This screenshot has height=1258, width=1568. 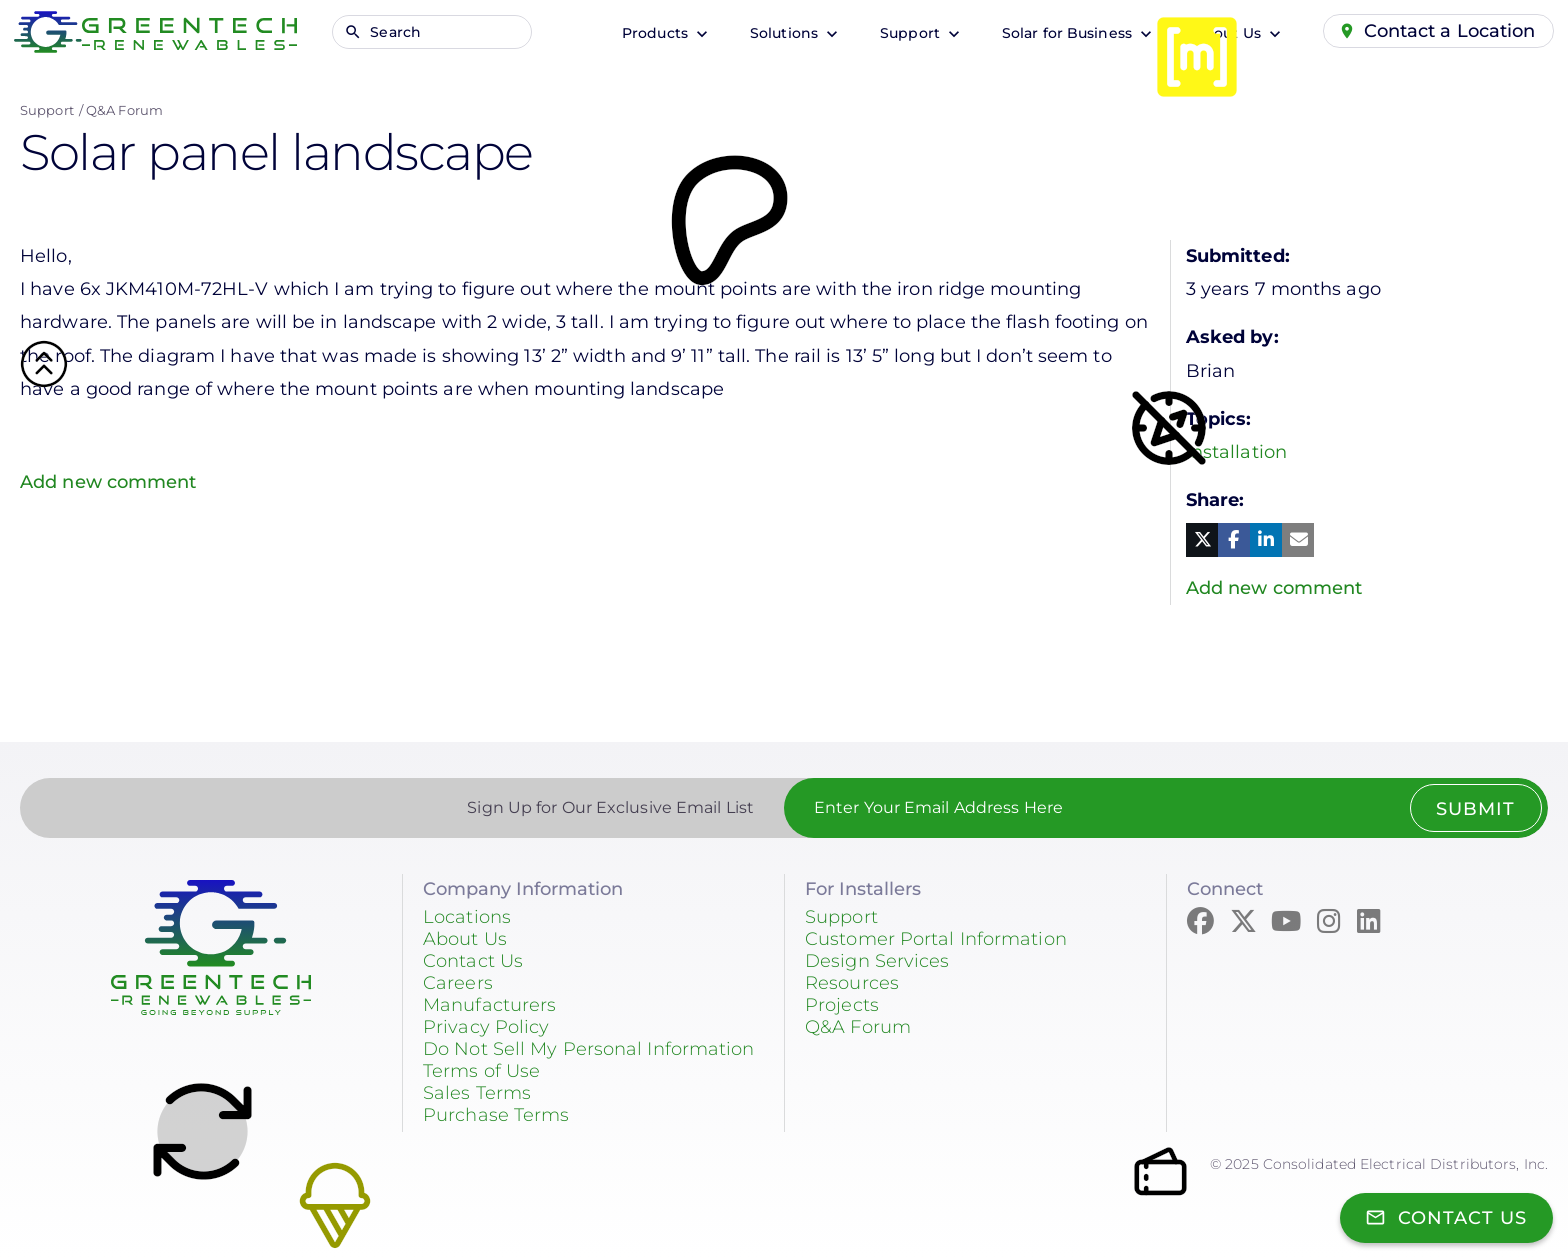 I want to click on compass or navigation feature disabled, so click(x=1169, y=428).